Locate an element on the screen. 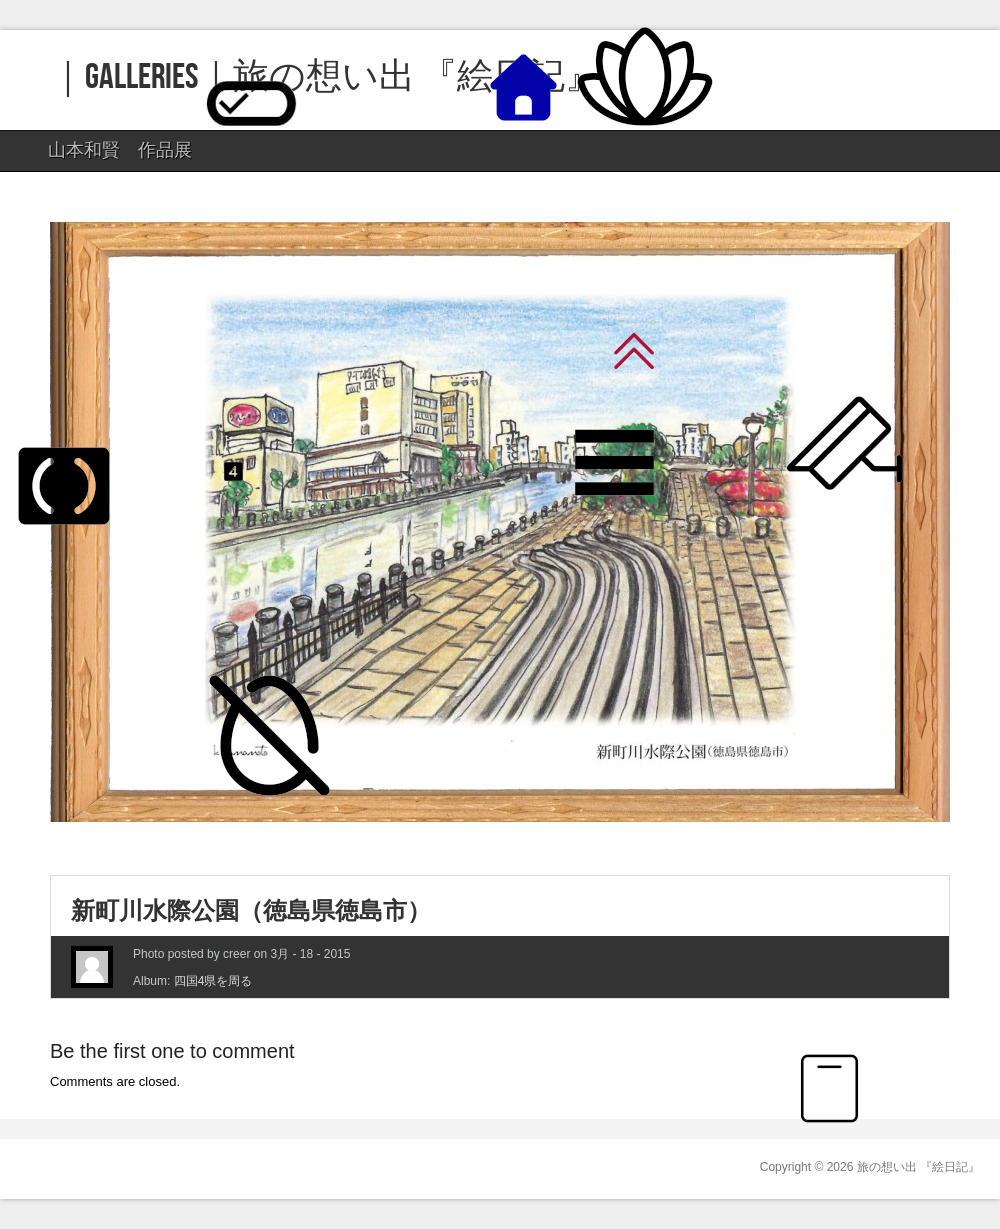 Image resolution: width=1000 pixels, height=1229 pixels. edit or modify attribute settings is located at coordinates (251, 103).